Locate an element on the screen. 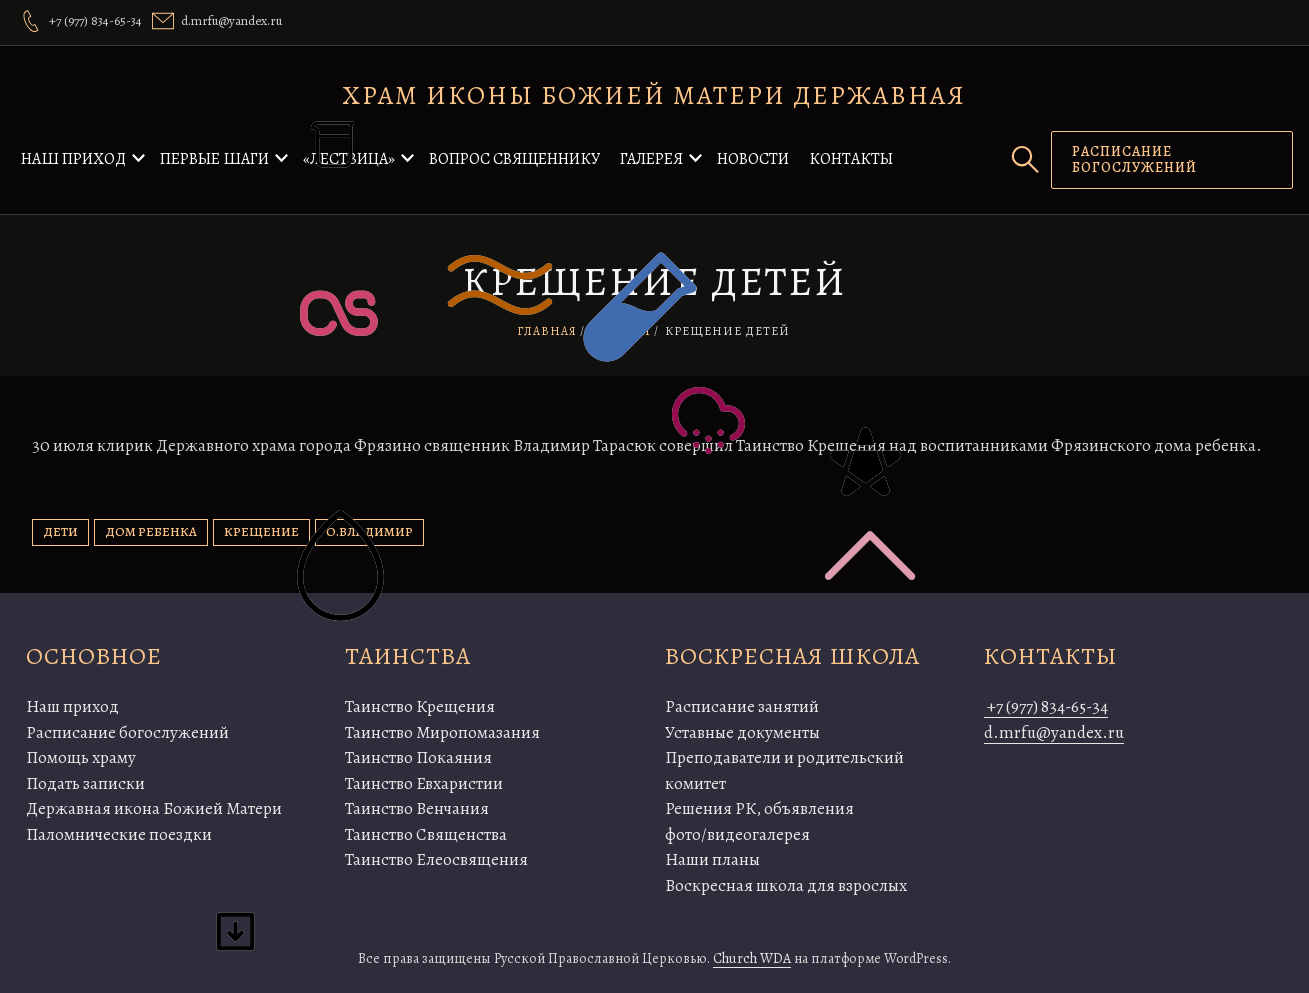  indicates approximate or estimated value is located at coordinates (500, 285).